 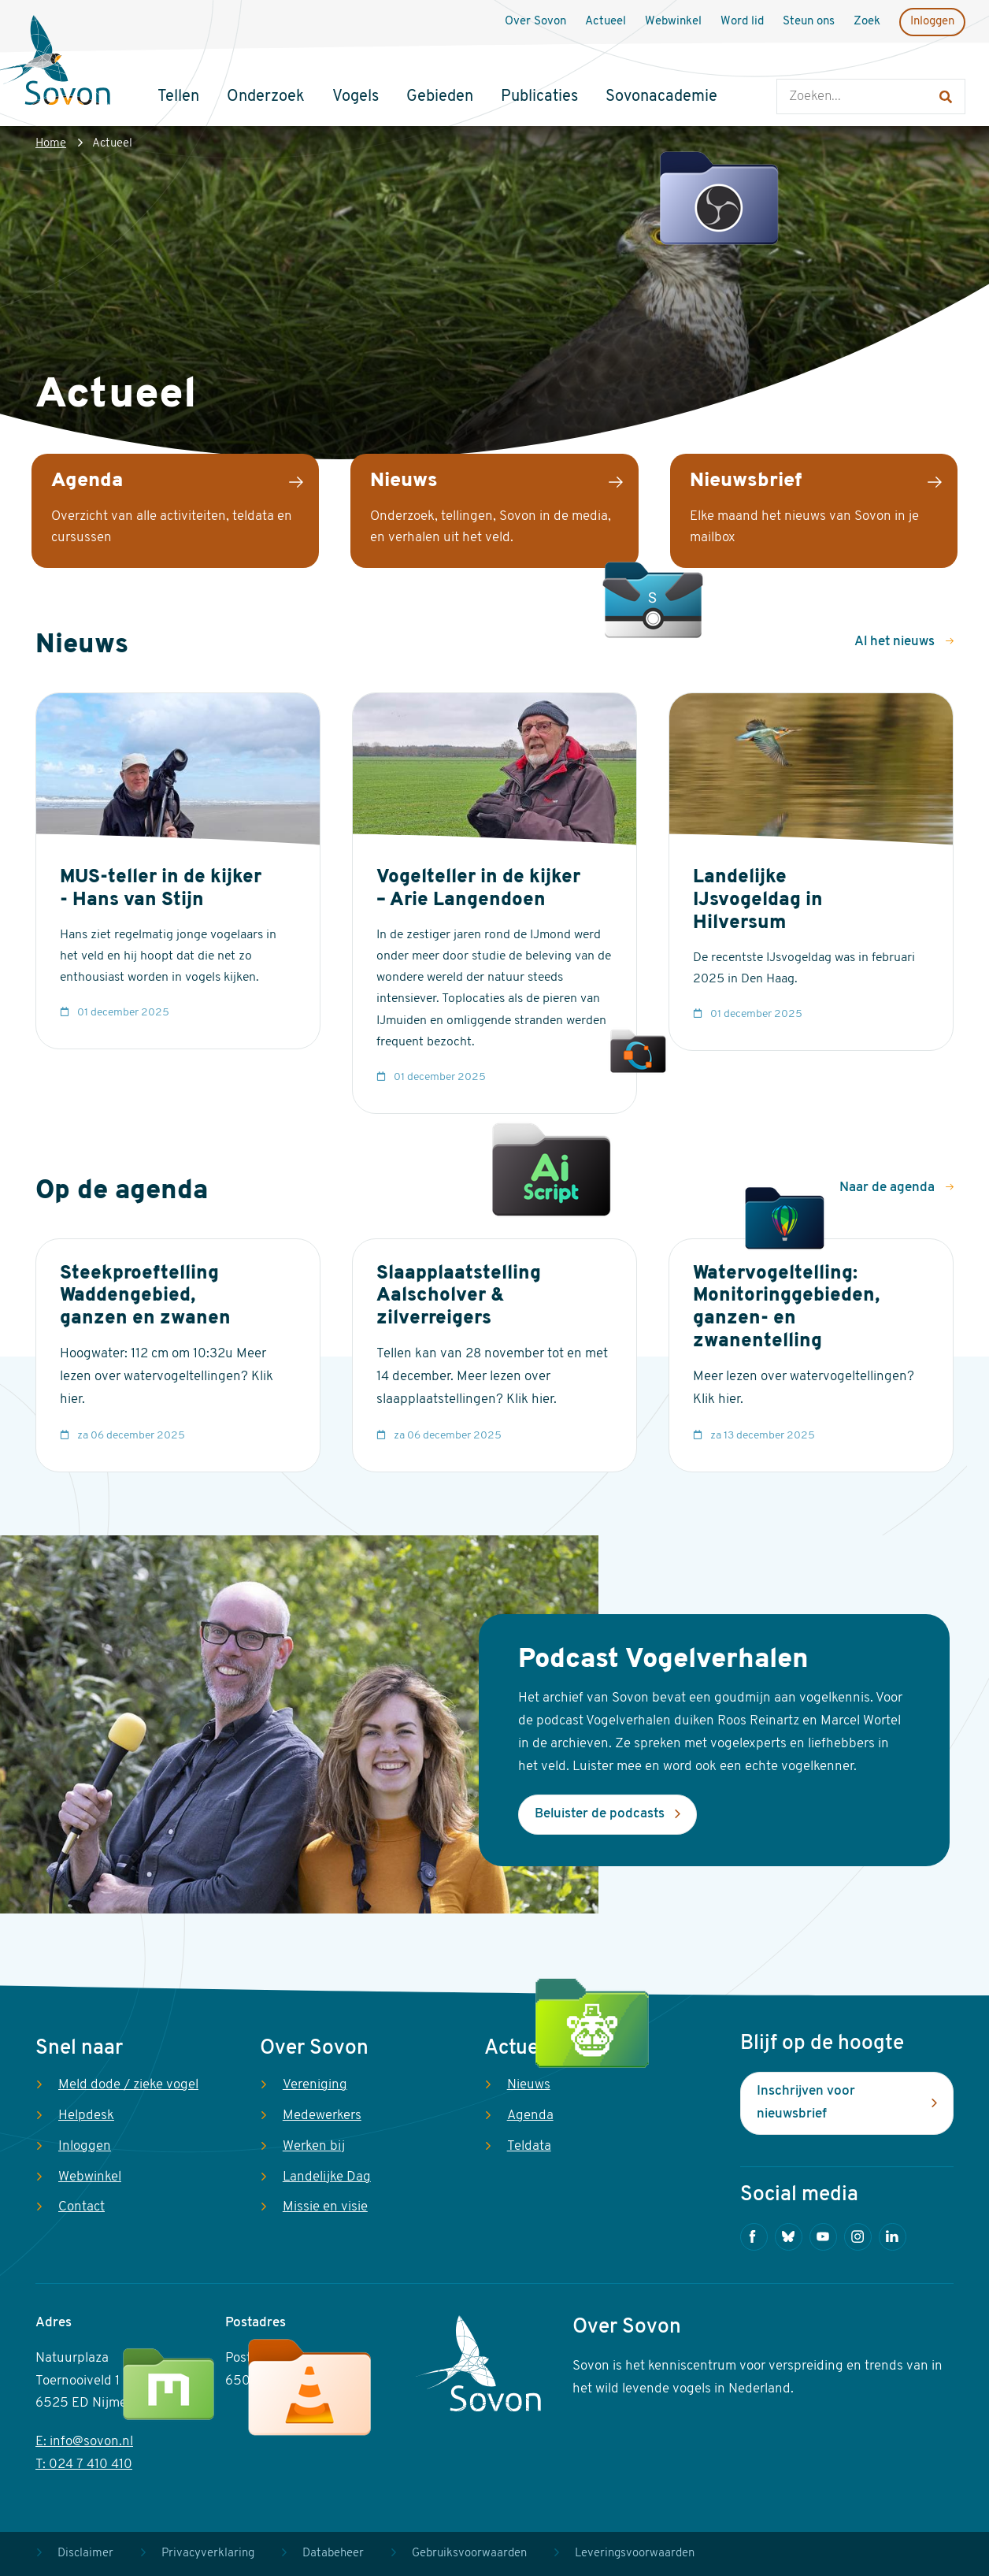 What do you see at coordinates (309, 2390) in the screenshot?
I see `open folder containing VLC media player files` at bounding box center [309, 2390].